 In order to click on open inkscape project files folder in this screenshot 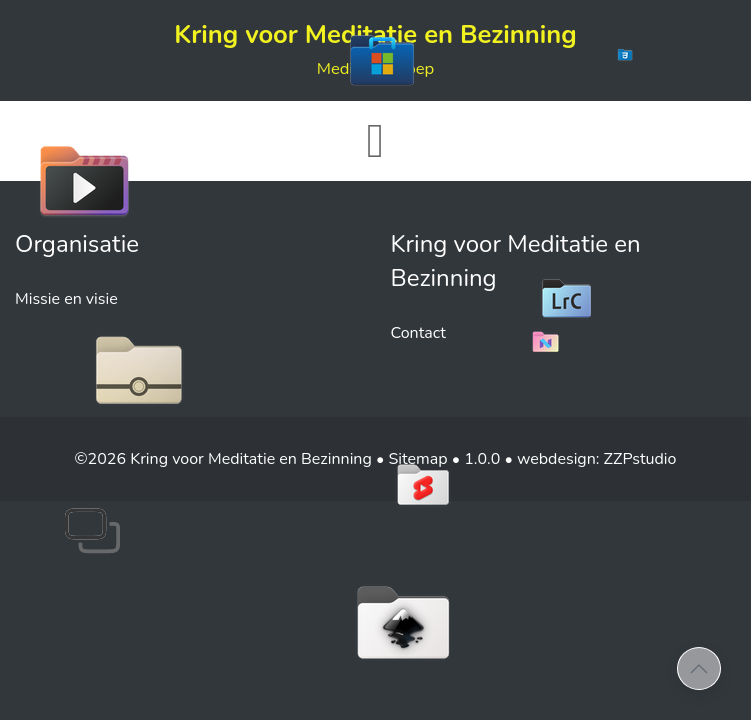, I will do `click(403, 625)`.